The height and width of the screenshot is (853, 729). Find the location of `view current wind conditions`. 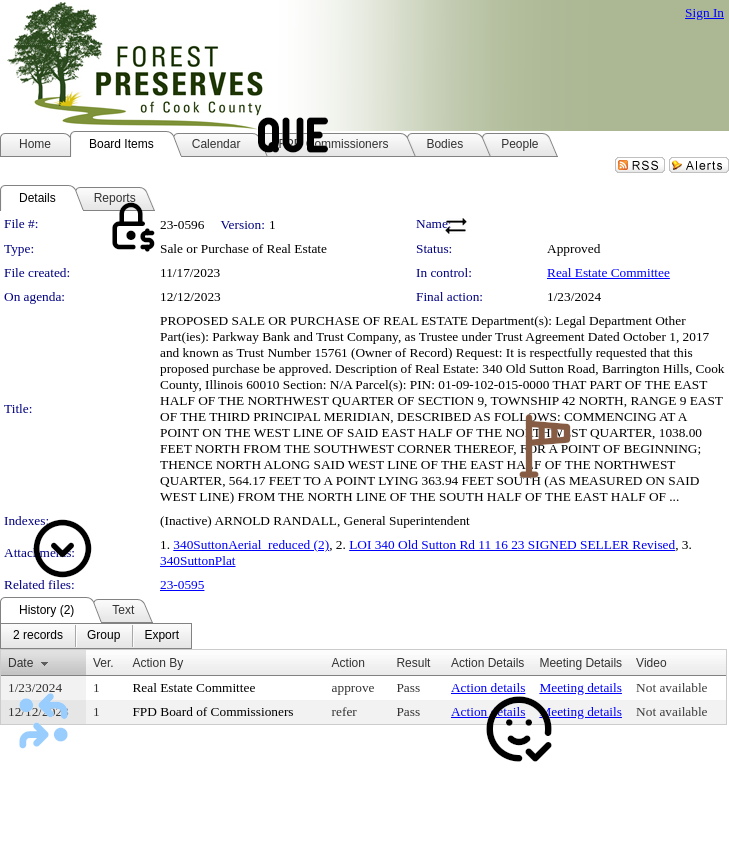

view current wind conditions is located at coordinates (548, 446).